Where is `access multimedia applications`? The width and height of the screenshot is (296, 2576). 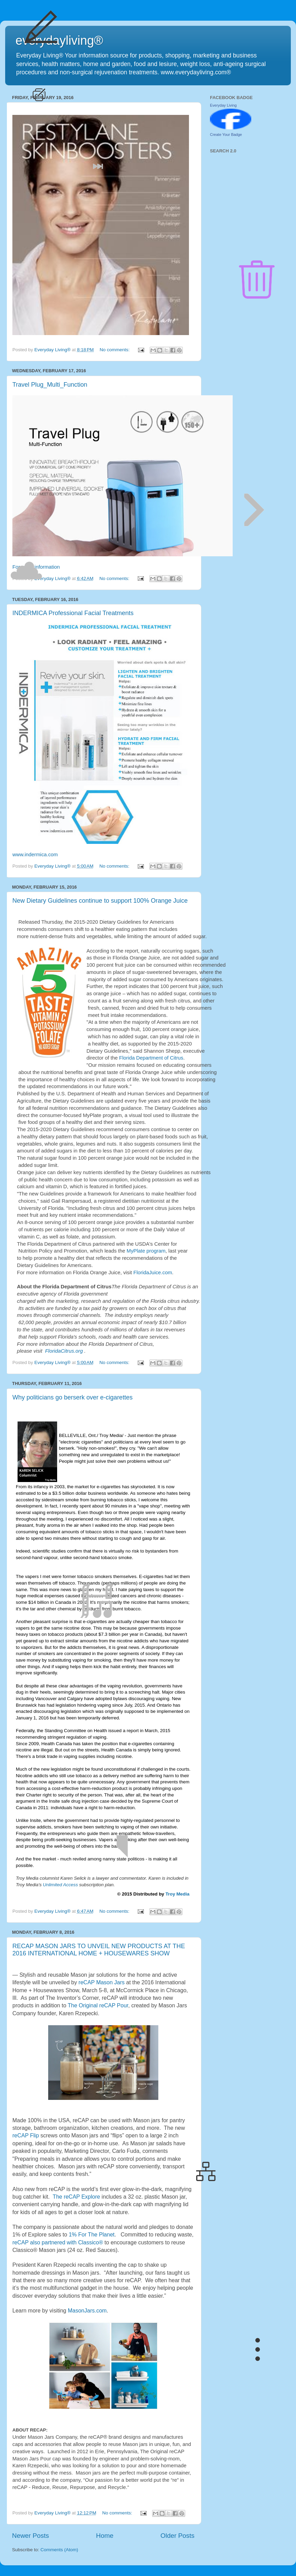 access multimedia applications is located at coordinates (97, 1601).